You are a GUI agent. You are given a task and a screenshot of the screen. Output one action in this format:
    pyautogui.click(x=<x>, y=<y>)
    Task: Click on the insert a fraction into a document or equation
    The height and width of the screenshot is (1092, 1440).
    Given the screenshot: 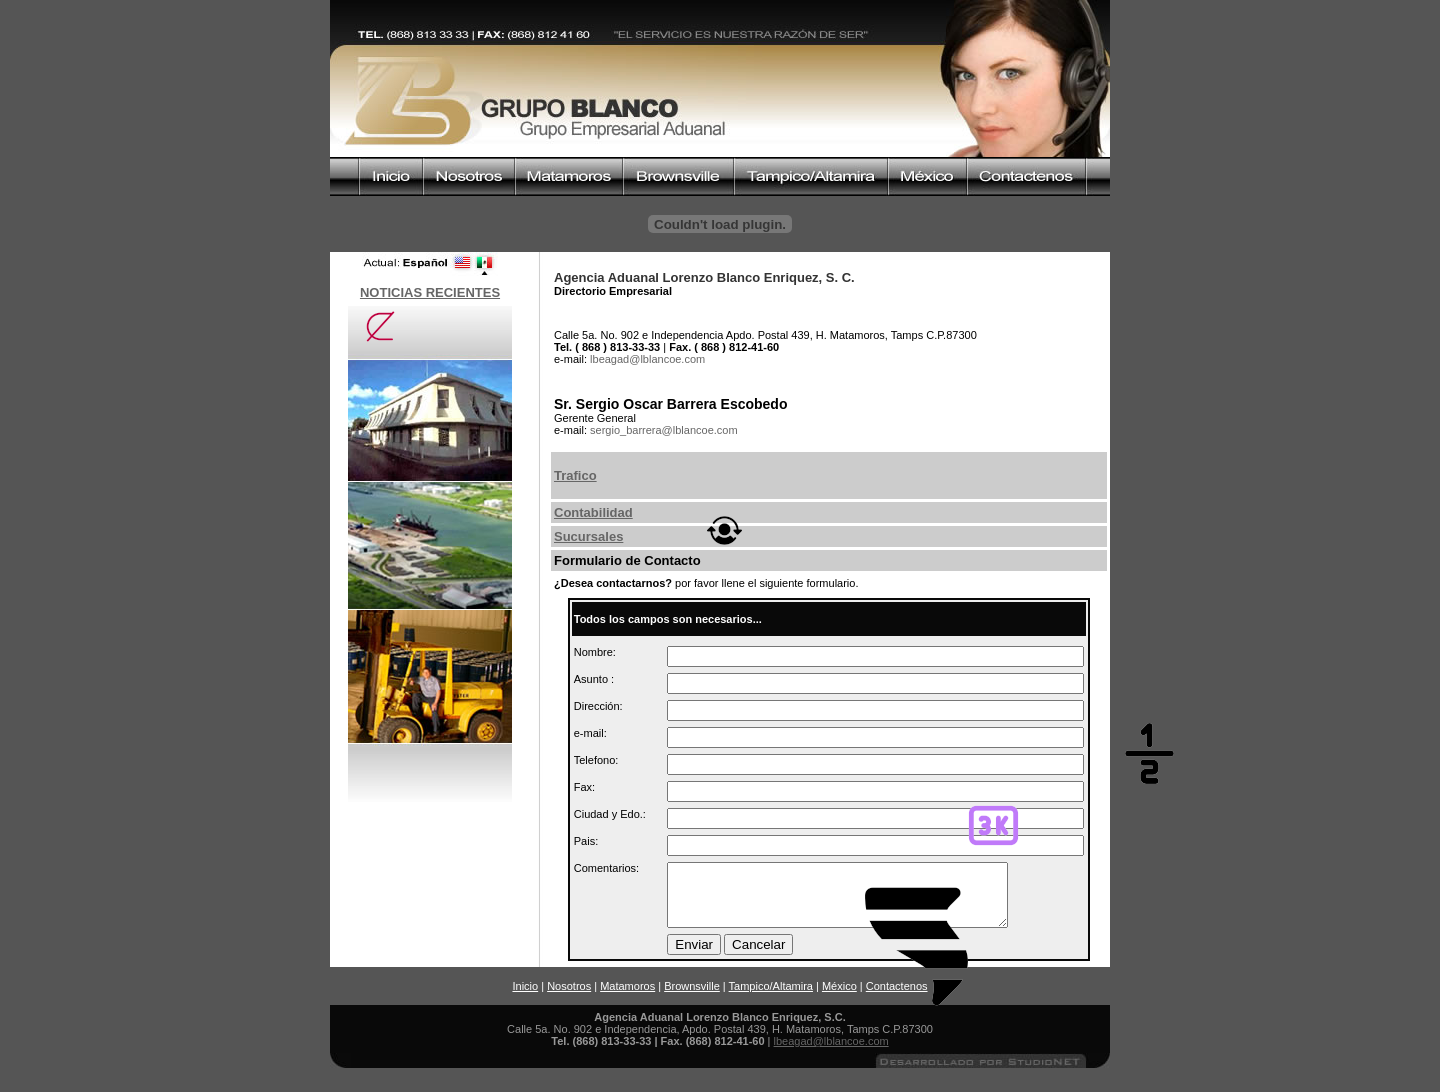 What is the action you would take?
    pyautogui.click(x=1149, y=753)
    